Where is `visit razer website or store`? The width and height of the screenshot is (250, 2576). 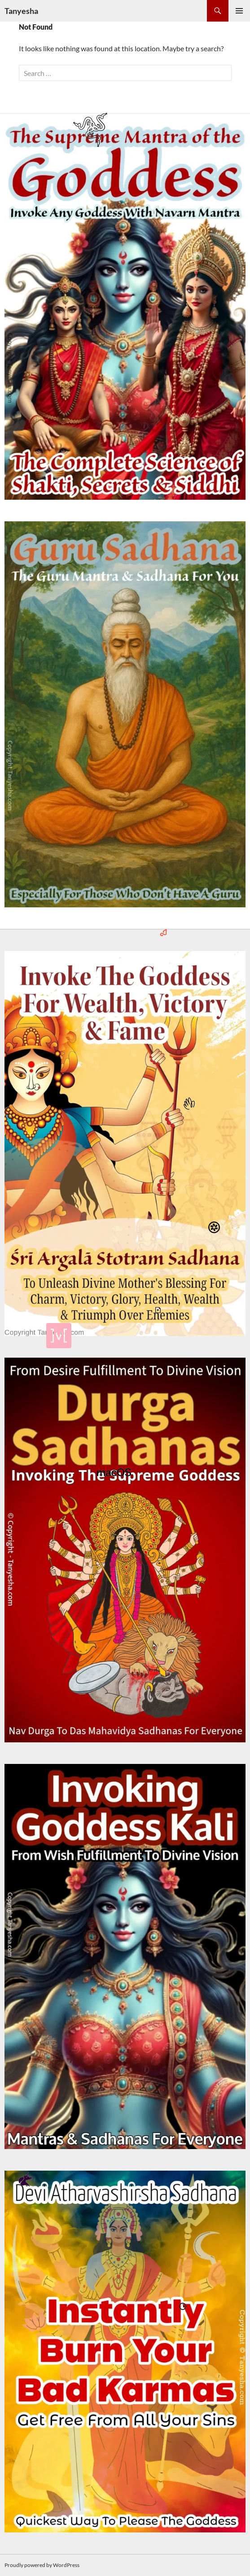
visit razer website or store is located at coordinates (90, 130).